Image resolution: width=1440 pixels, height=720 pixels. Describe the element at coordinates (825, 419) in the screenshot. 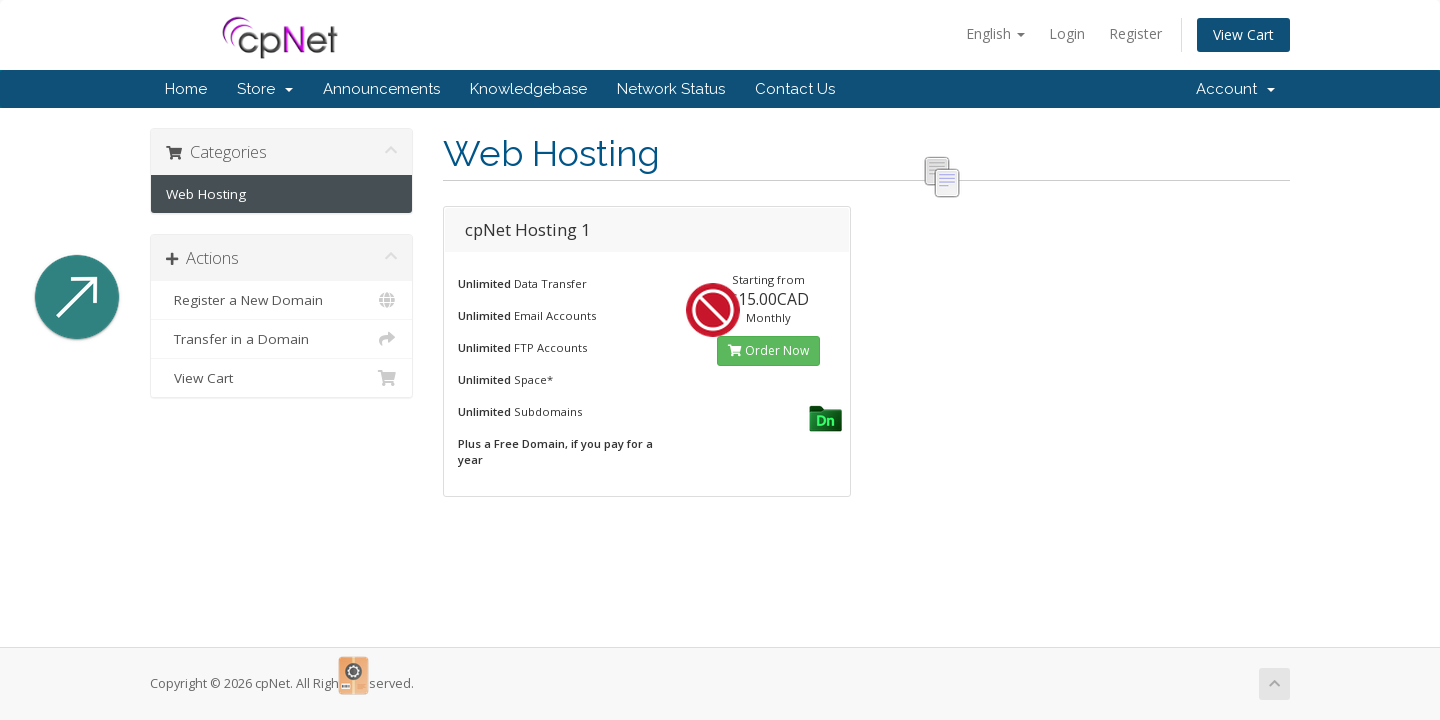

I see `open folder containing Adobe Dimension project files` at that location.